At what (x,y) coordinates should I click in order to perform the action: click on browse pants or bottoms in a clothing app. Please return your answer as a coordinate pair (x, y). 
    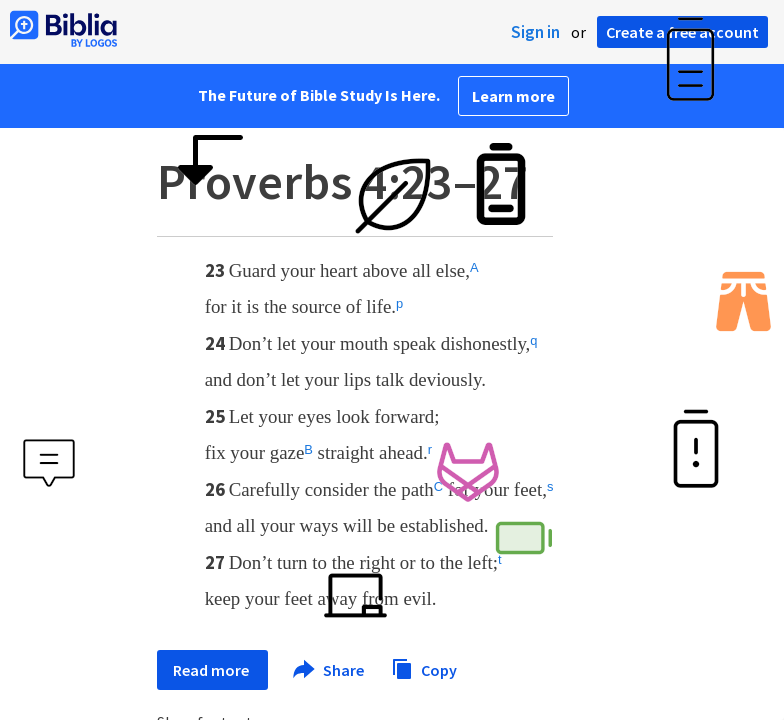
    Looking at the image, I should click on (743, 301).